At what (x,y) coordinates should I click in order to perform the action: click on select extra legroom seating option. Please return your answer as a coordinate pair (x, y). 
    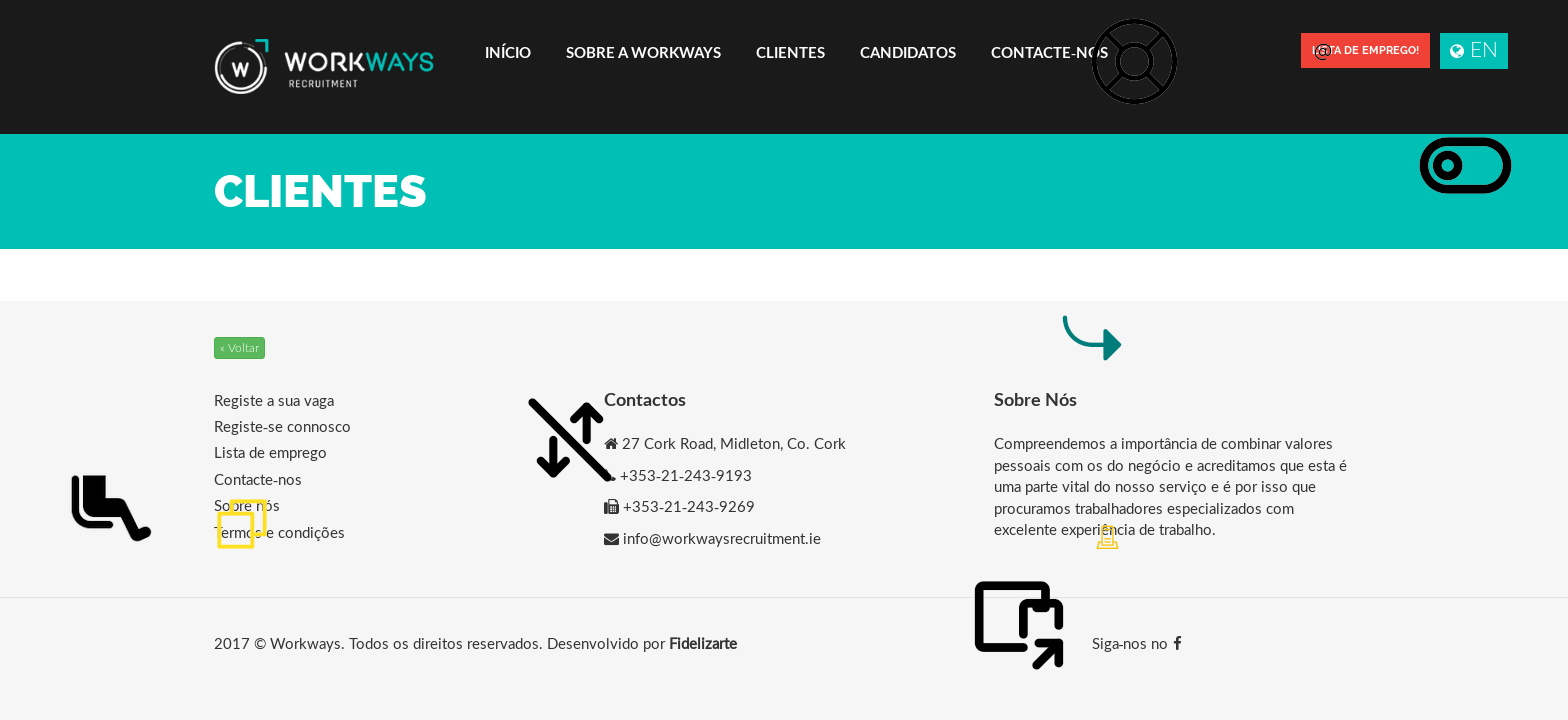
    Looking at the image, I should click on (109, 509).